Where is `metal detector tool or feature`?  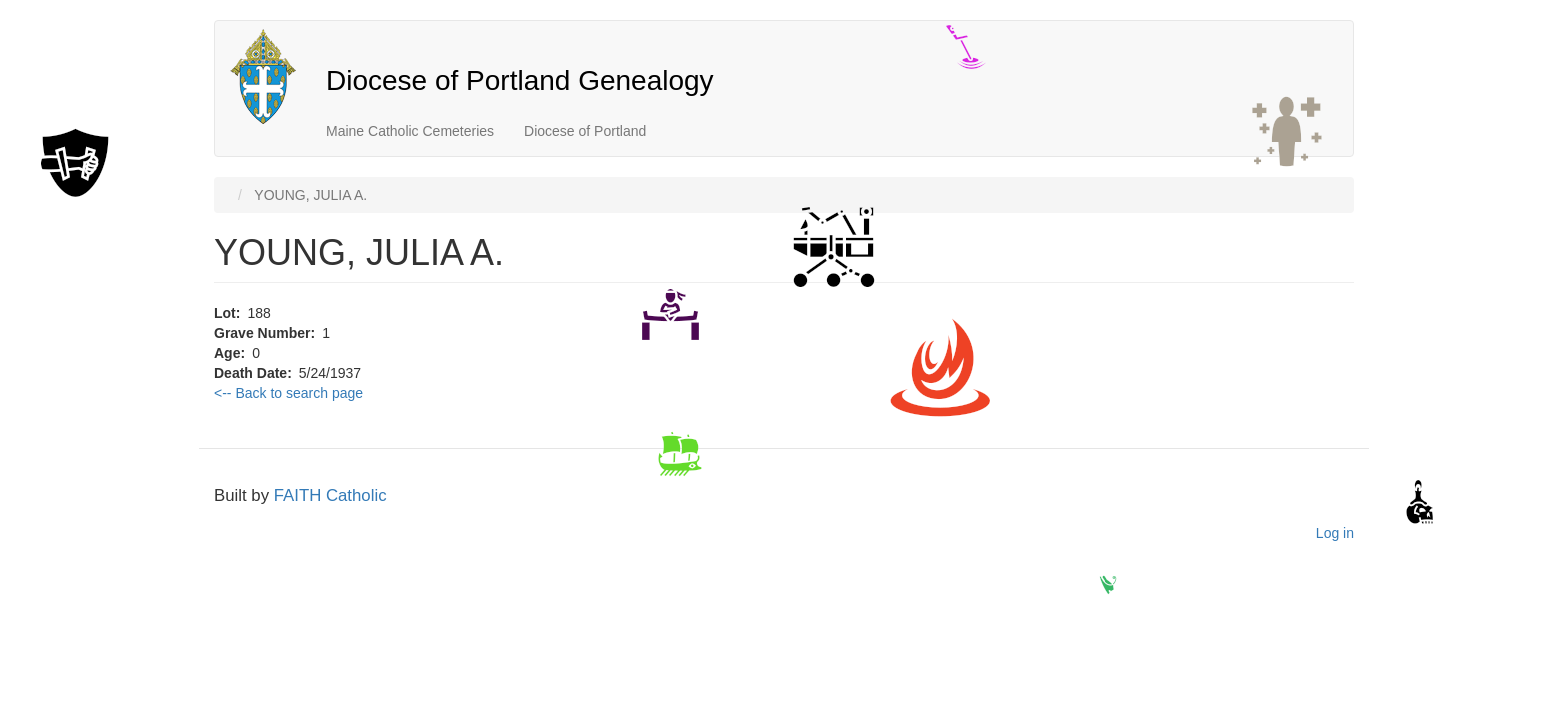 metal detector tool or feature is located at coordinates (966, 47).